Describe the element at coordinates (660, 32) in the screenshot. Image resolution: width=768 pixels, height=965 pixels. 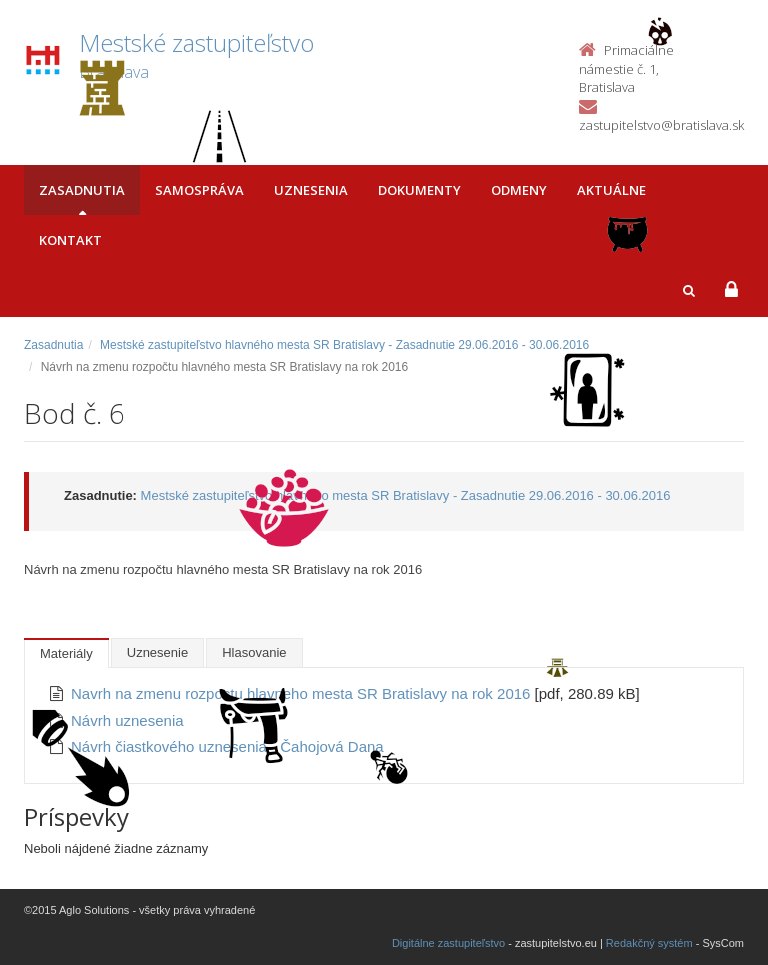
I see `indicates player death or game over state` at that location.